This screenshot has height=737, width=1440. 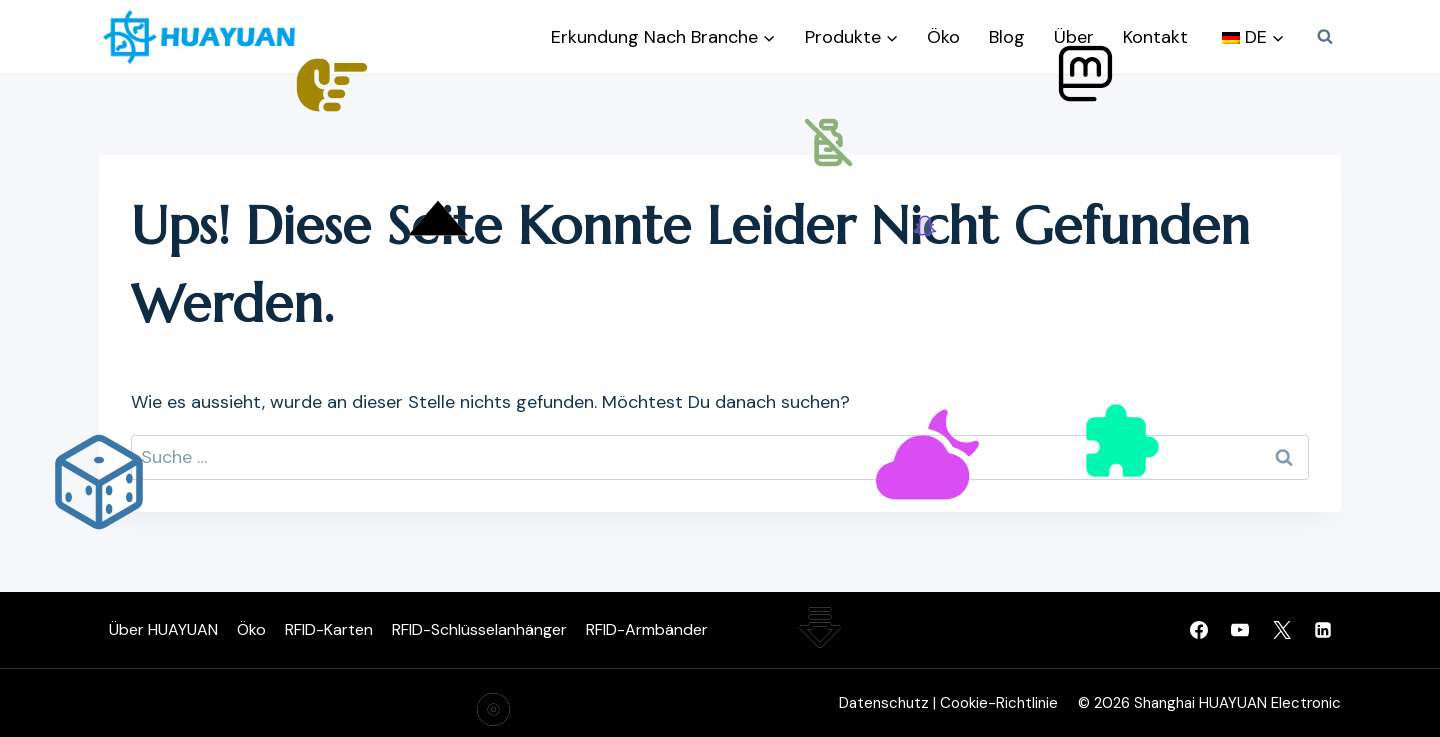 What do you see at coordinates (332, 85) in the screenshot?
I see `indicates next step or continue forward` at bounding box center [332, 85].